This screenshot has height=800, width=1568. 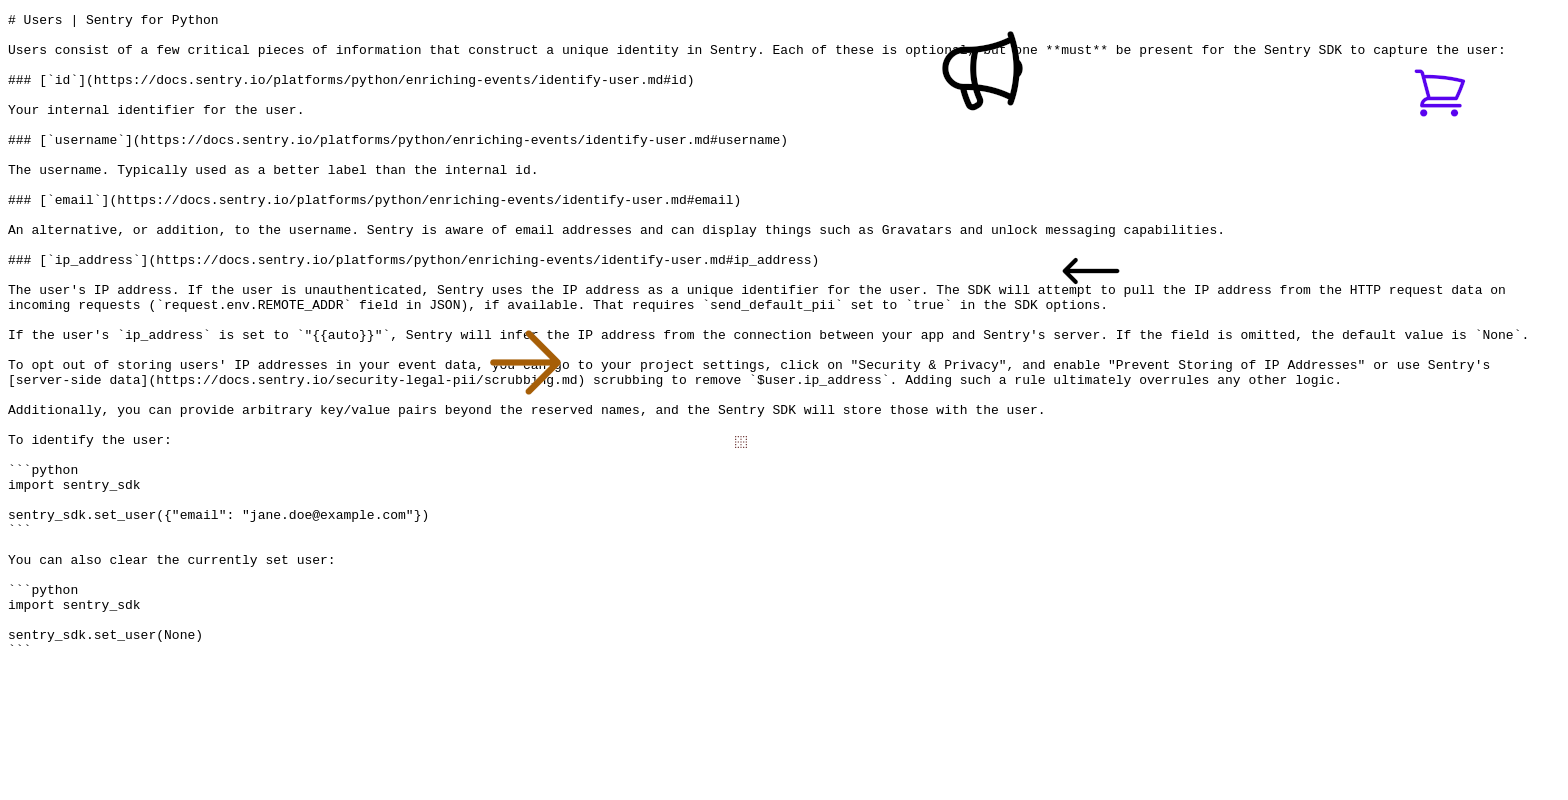 What do you see at coordinates (525, 362) in the screenshot?
I see `navigate to the next item or page` at bounding box center [525, 362].